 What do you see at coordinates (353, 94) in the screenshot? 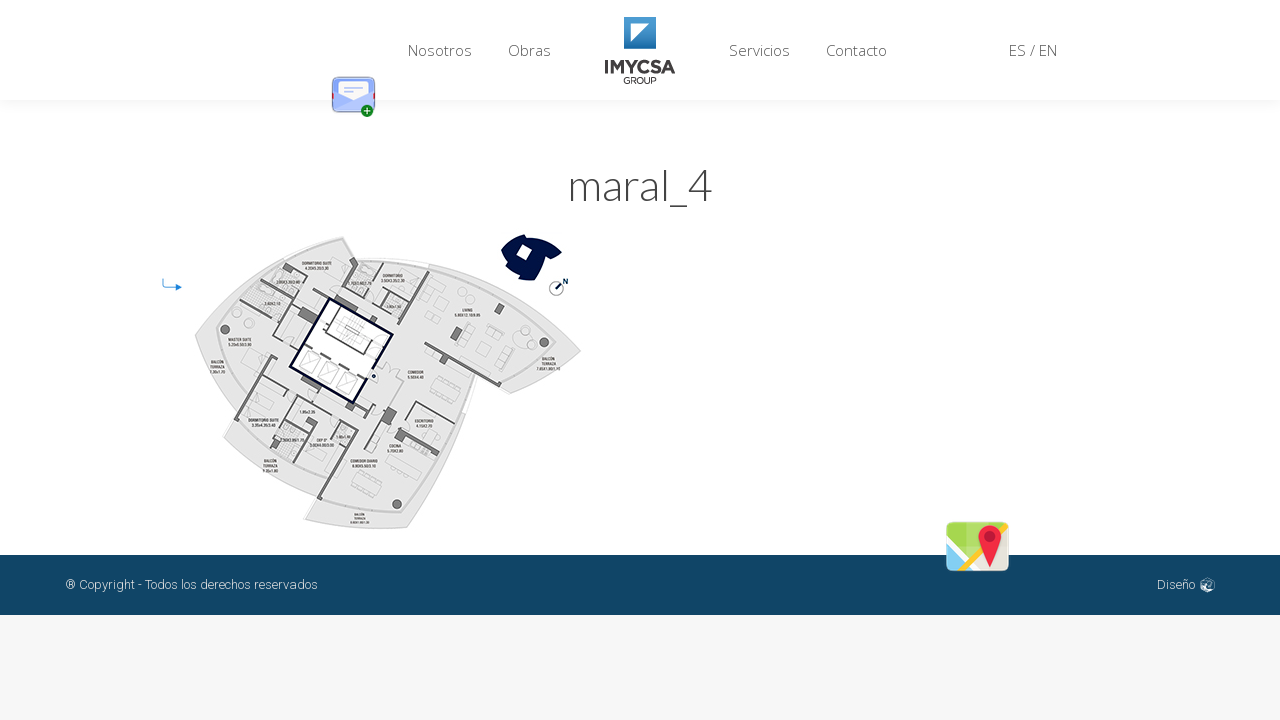
I see `compose a new email message` at bounding box center [353, 94].